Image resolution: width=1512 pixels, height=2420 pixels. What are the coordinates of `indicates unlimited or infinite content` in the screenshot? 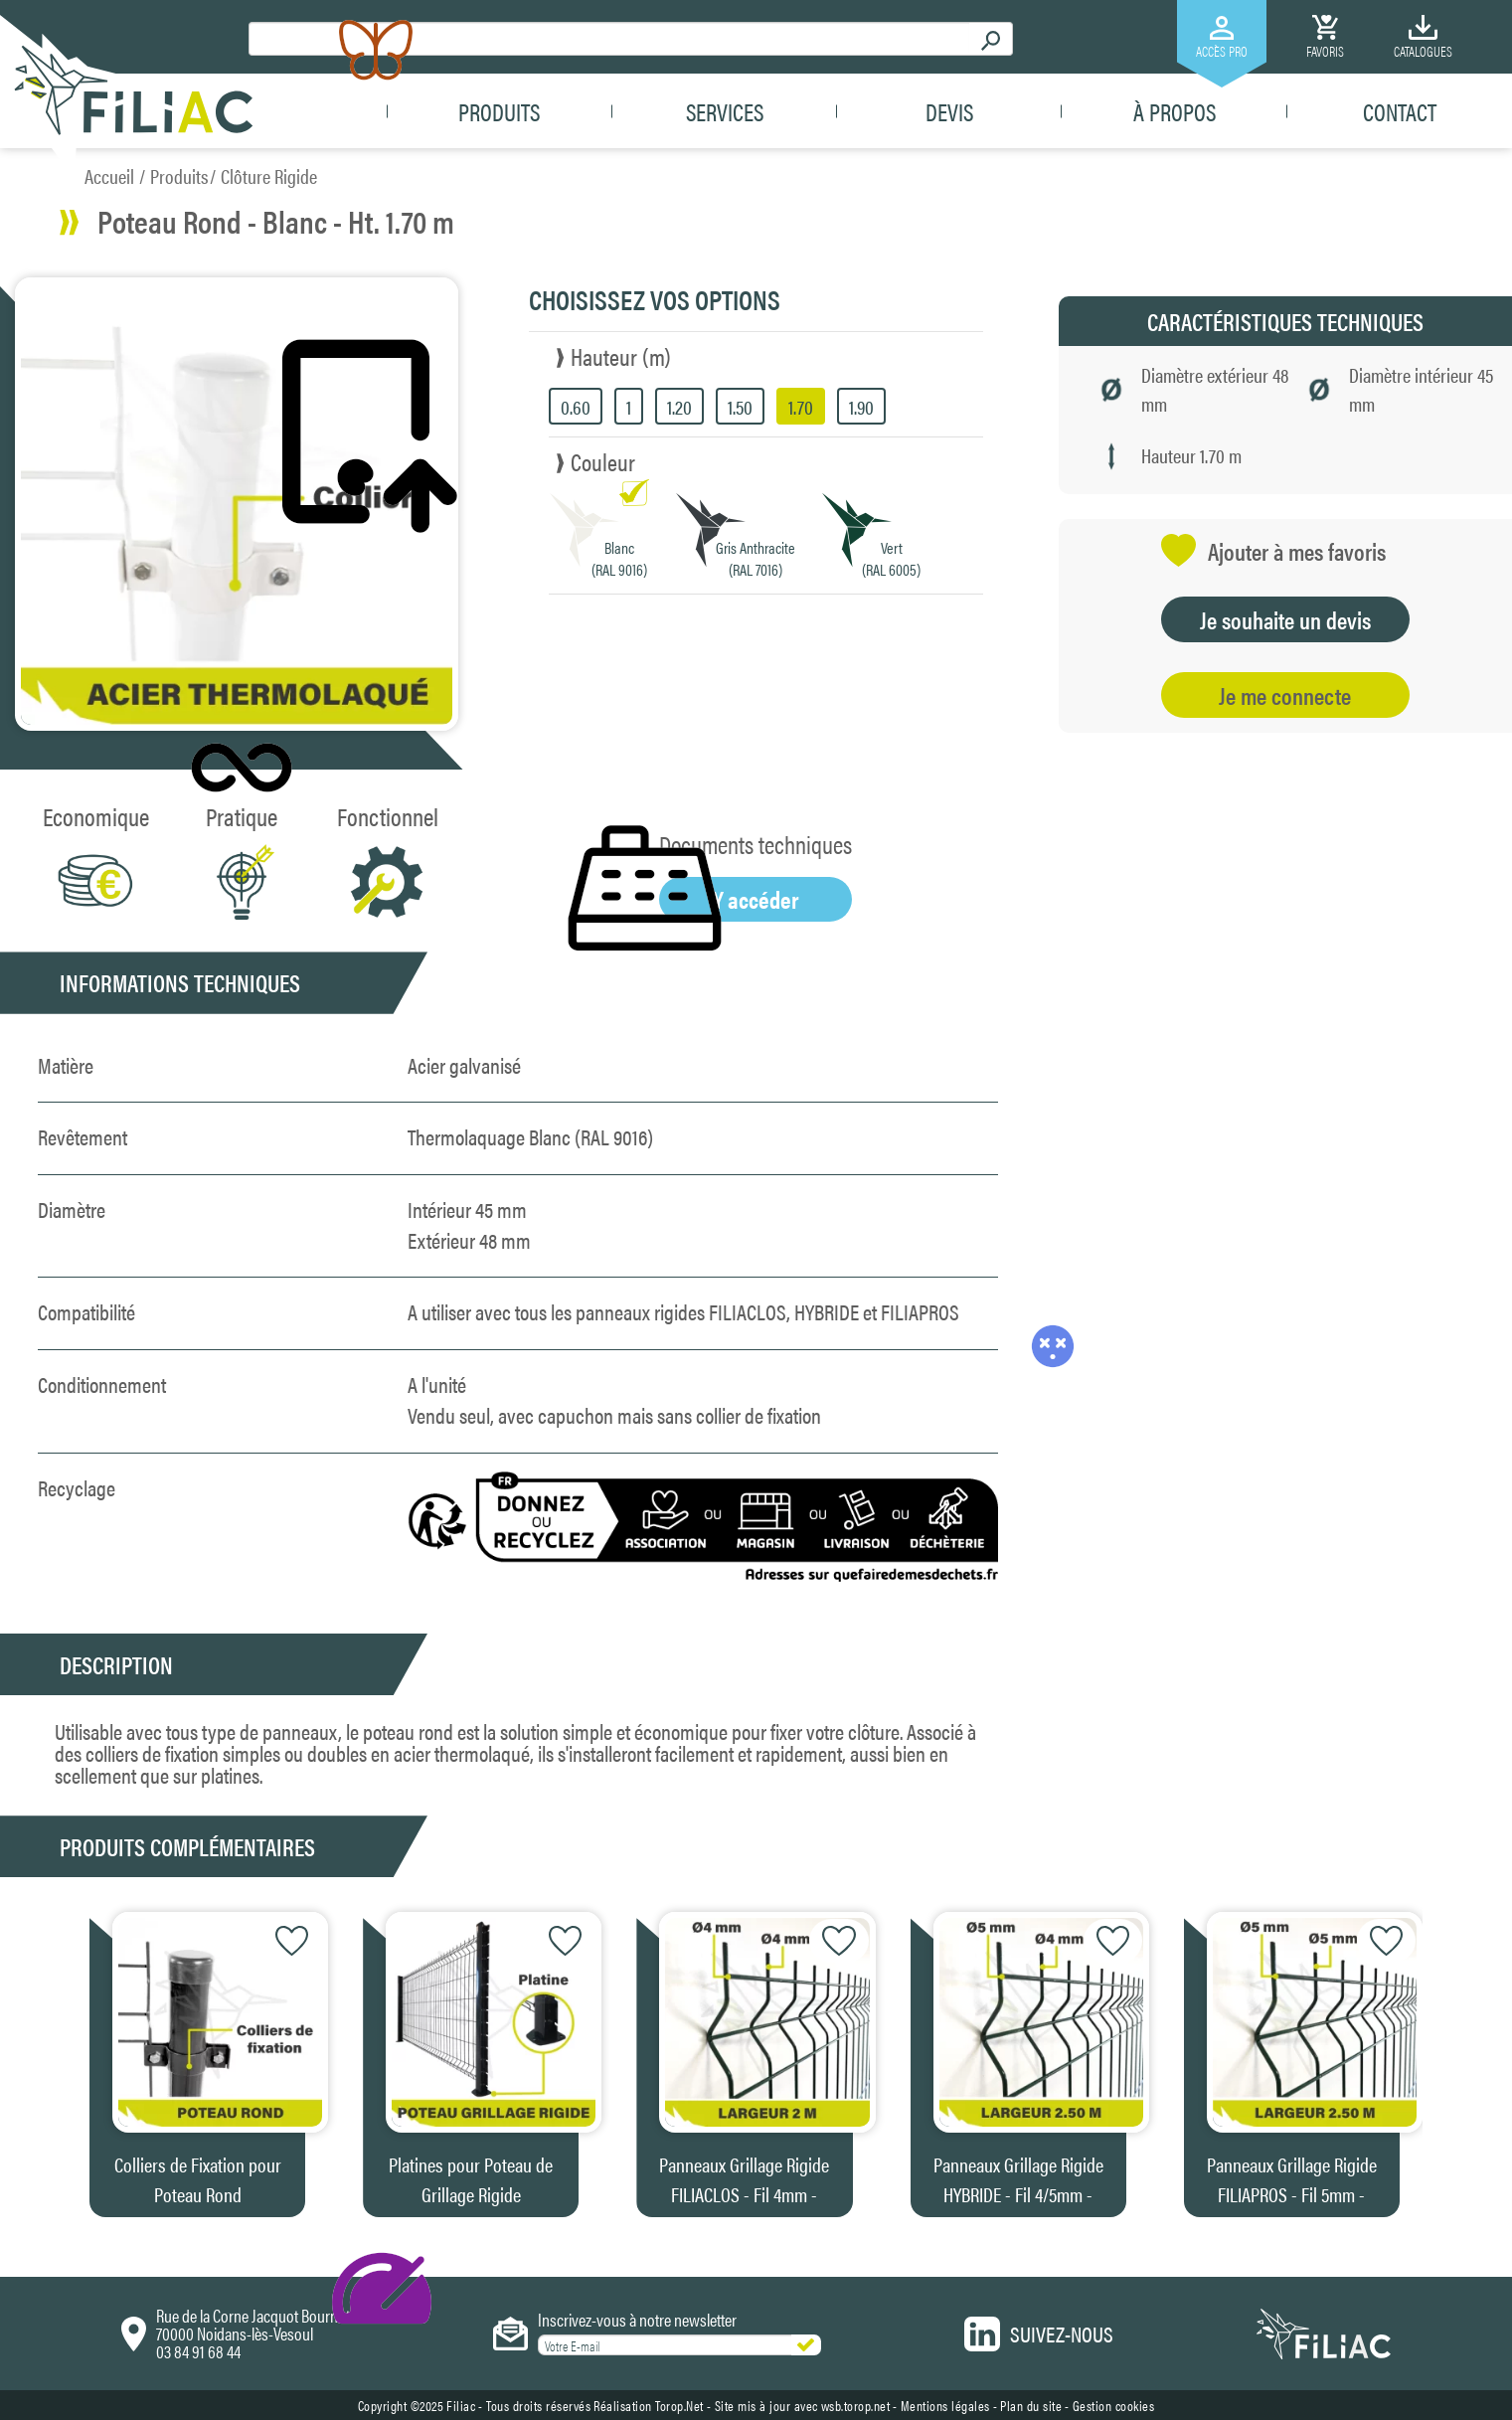 It's located at (242, 768).